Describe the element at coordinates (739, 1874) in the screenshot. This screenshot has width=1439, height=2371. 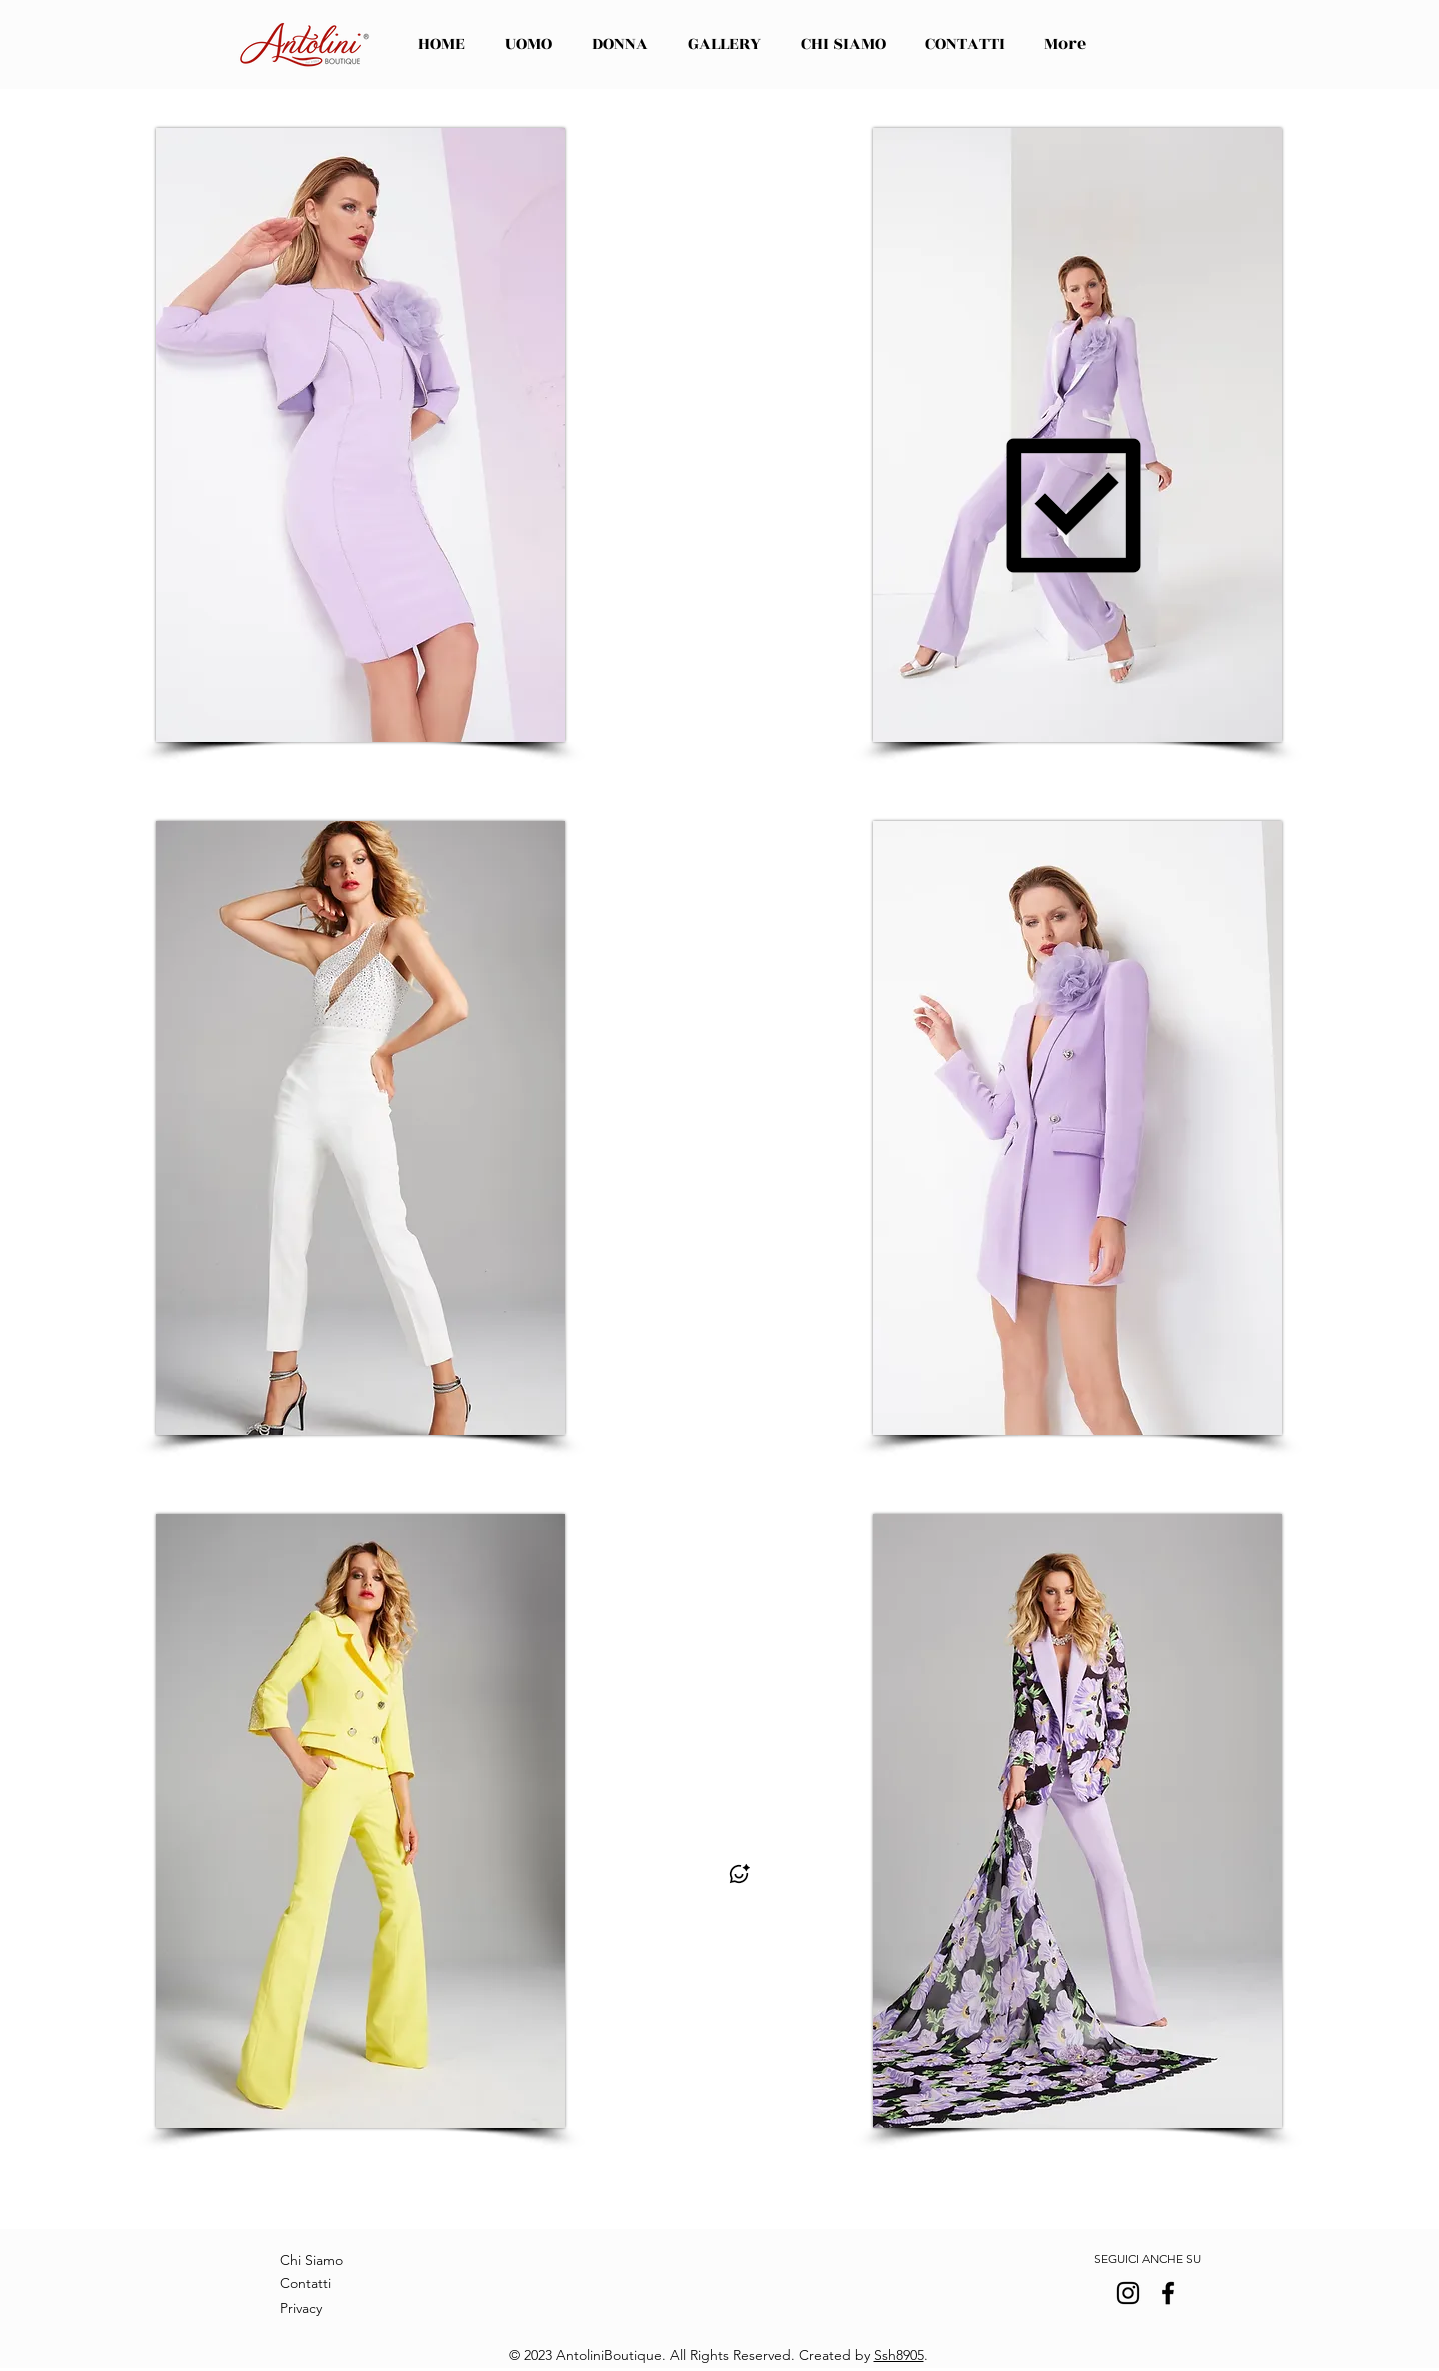
I see `start a conversation with AI assistant` at that location.